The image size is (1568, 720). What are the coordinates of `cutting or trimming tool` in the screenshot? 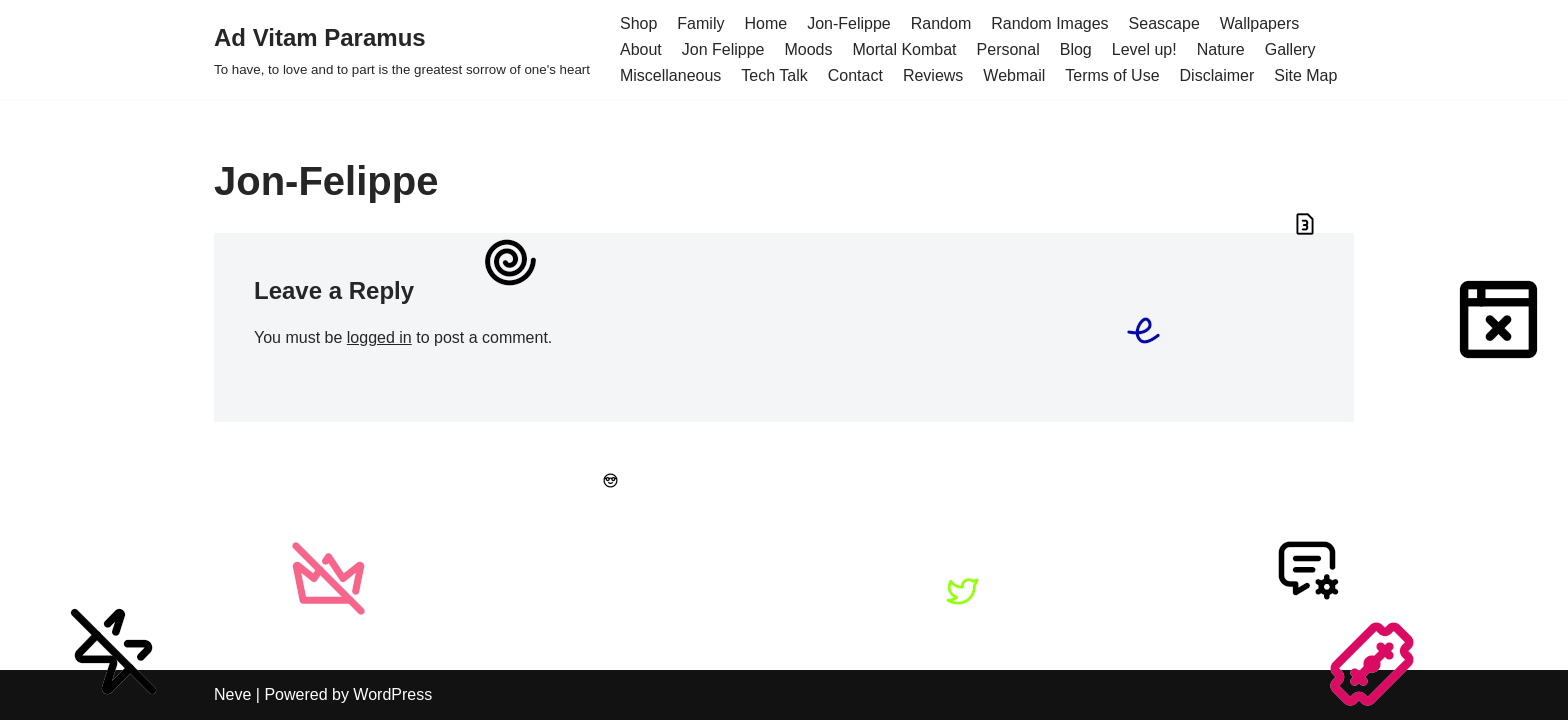 It's located at (1372, 664).